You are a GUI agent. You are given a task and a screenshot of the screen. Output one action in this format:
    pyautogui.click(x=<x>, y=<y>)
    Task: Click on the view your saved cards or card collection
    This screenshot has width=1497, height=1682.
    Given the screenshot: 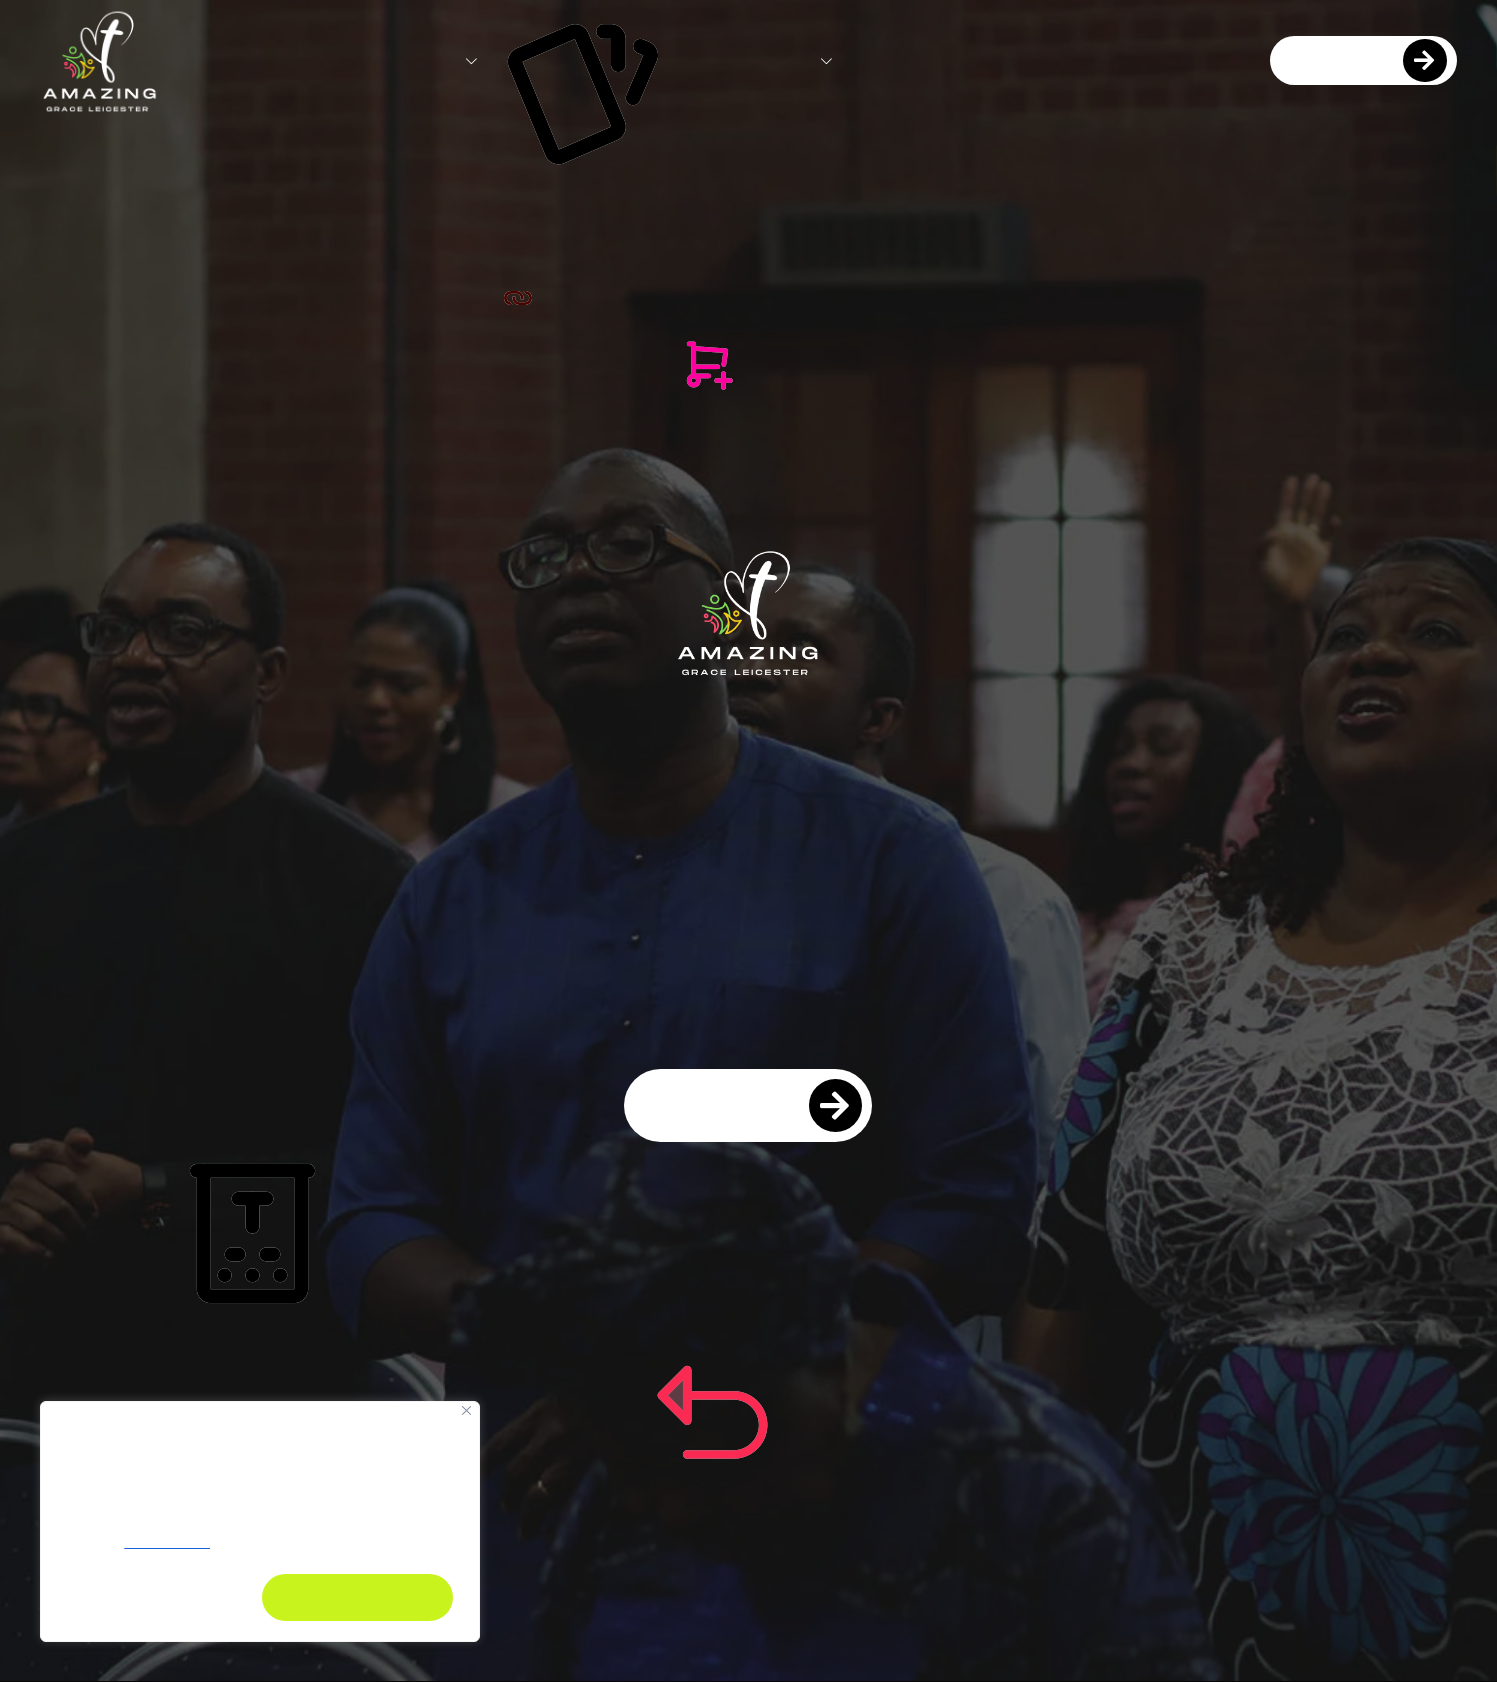 What is the action you would take?
    pyautogui.click(x=581, y=90)
    